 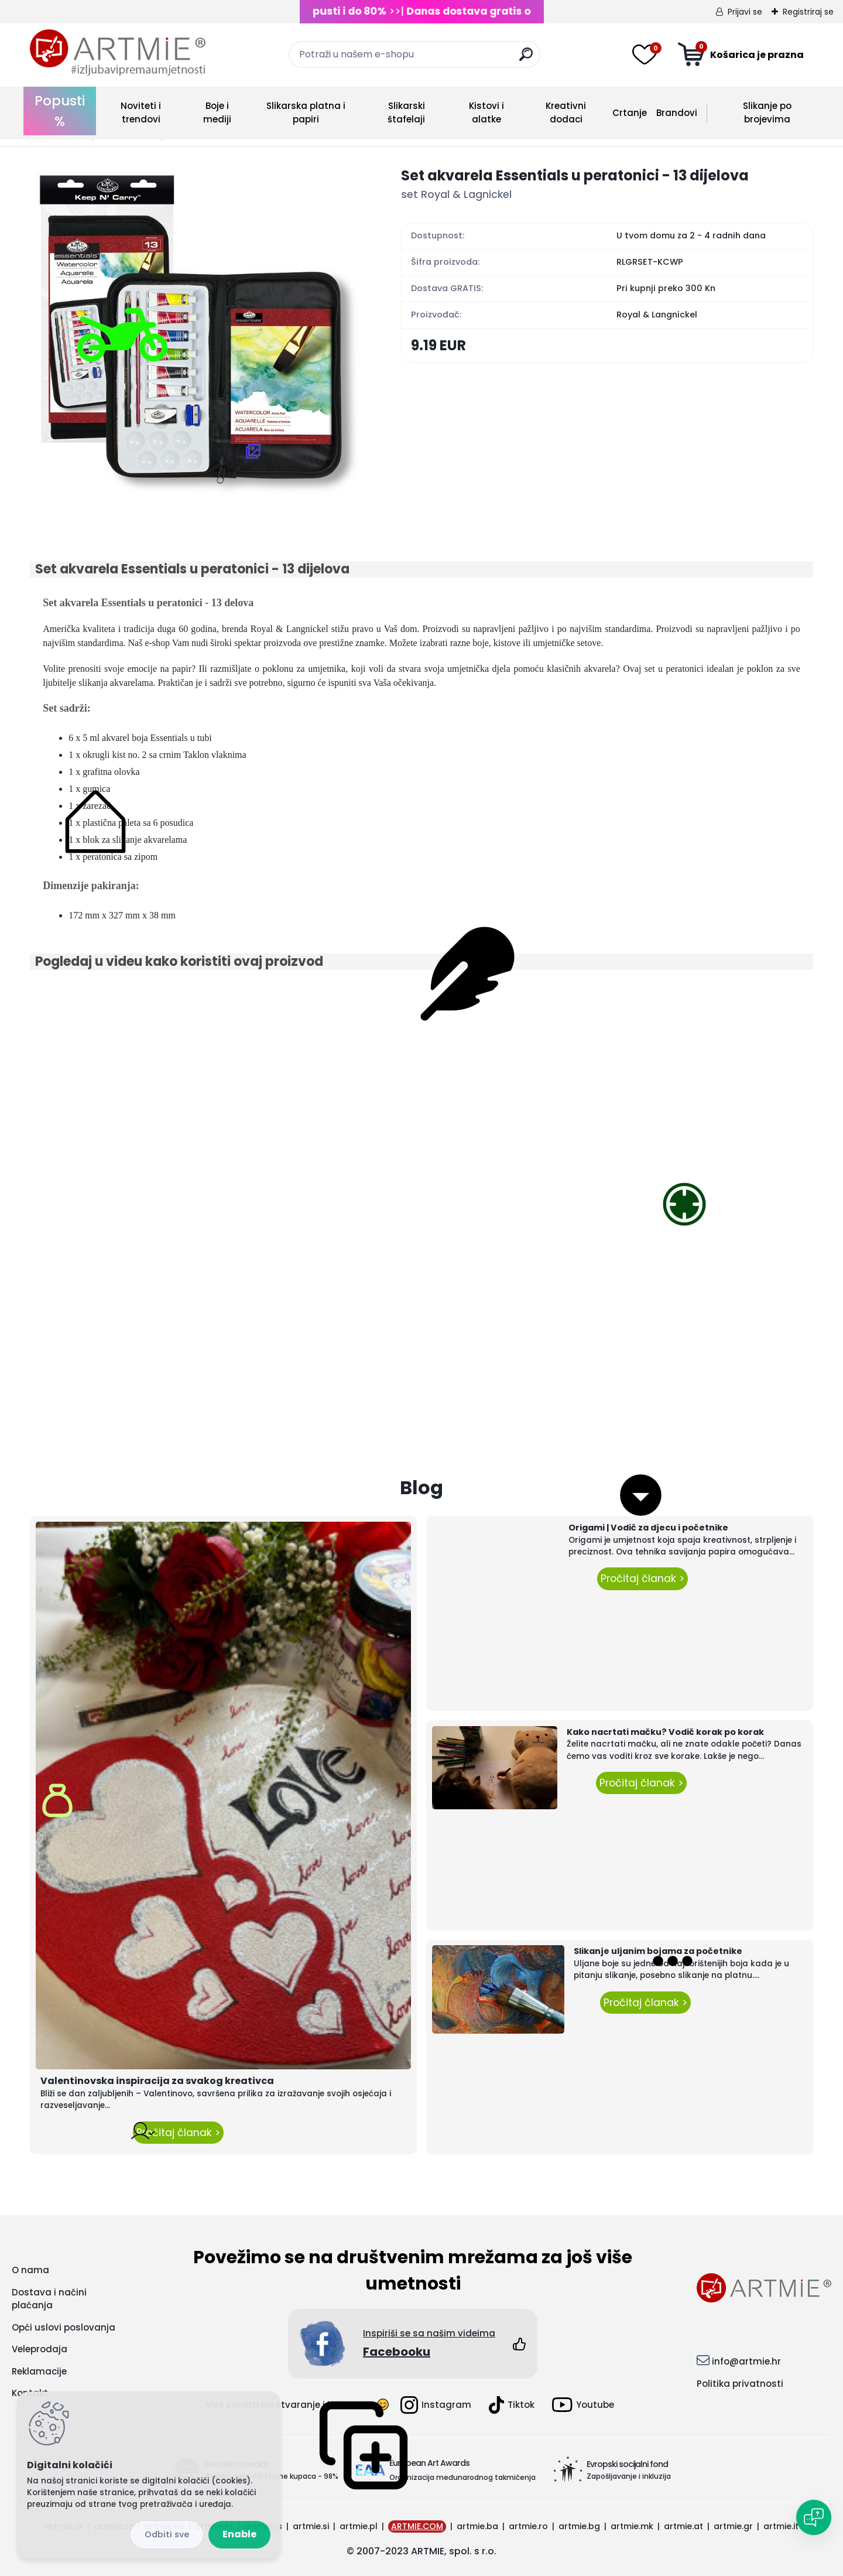 I want to click on center map on current location, so click(x=684, y=1204).